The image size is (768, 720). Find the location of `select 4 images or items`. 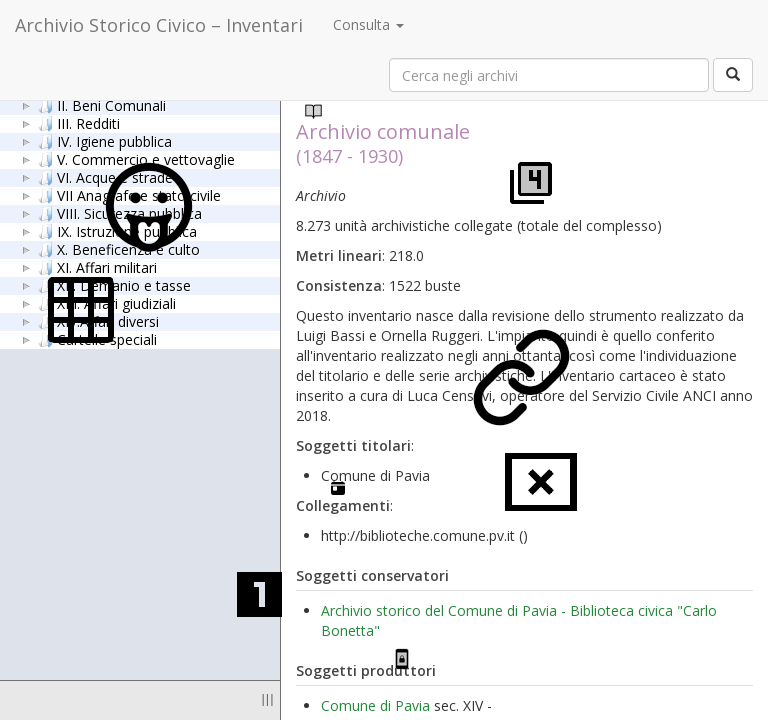

select 4 images or items is located at coordinates (531, 183).